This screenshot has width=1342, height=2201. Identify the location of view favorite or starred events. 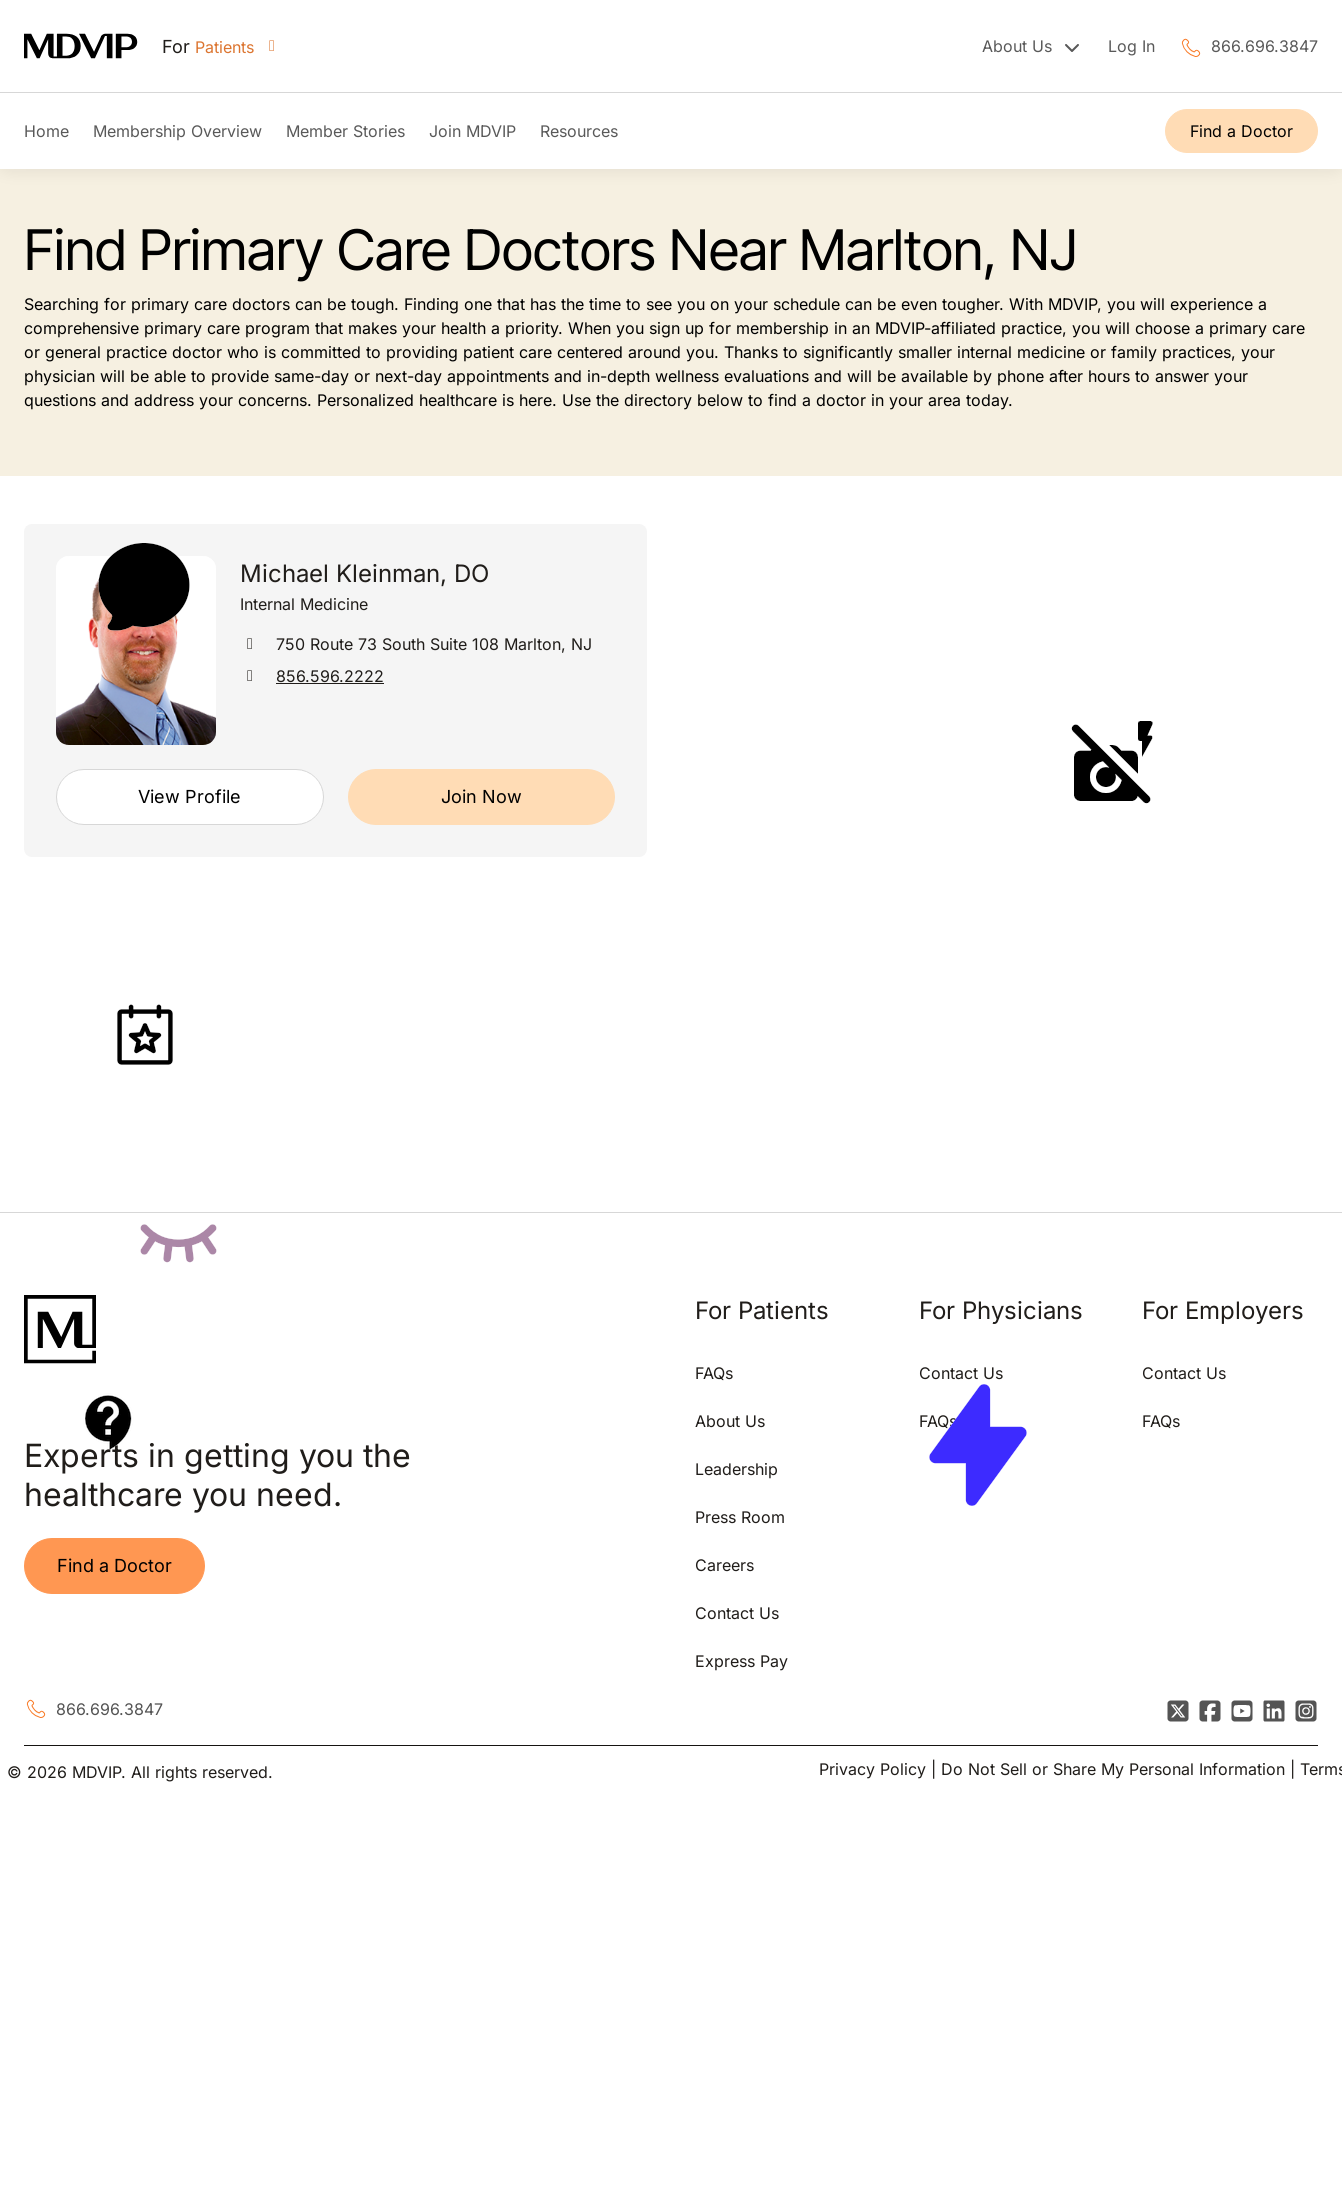
(145, 1037).